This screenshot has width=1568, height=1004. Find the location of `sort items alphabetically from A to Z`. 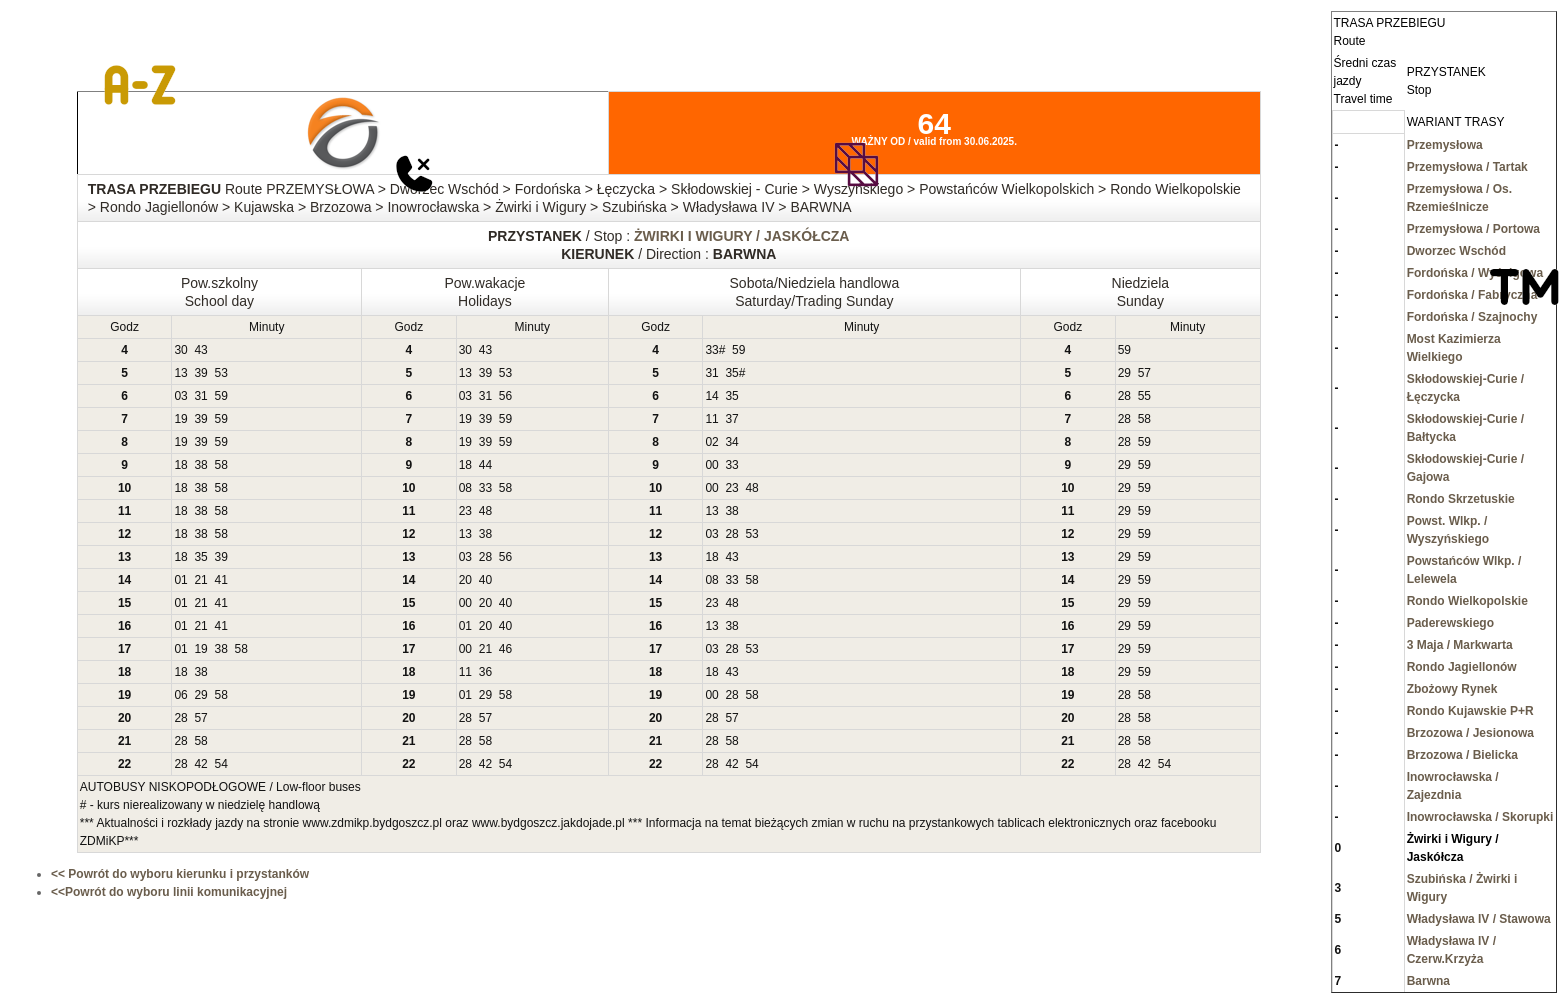

sort items alphabetically from A to Z is located at coordinates (140, 85).